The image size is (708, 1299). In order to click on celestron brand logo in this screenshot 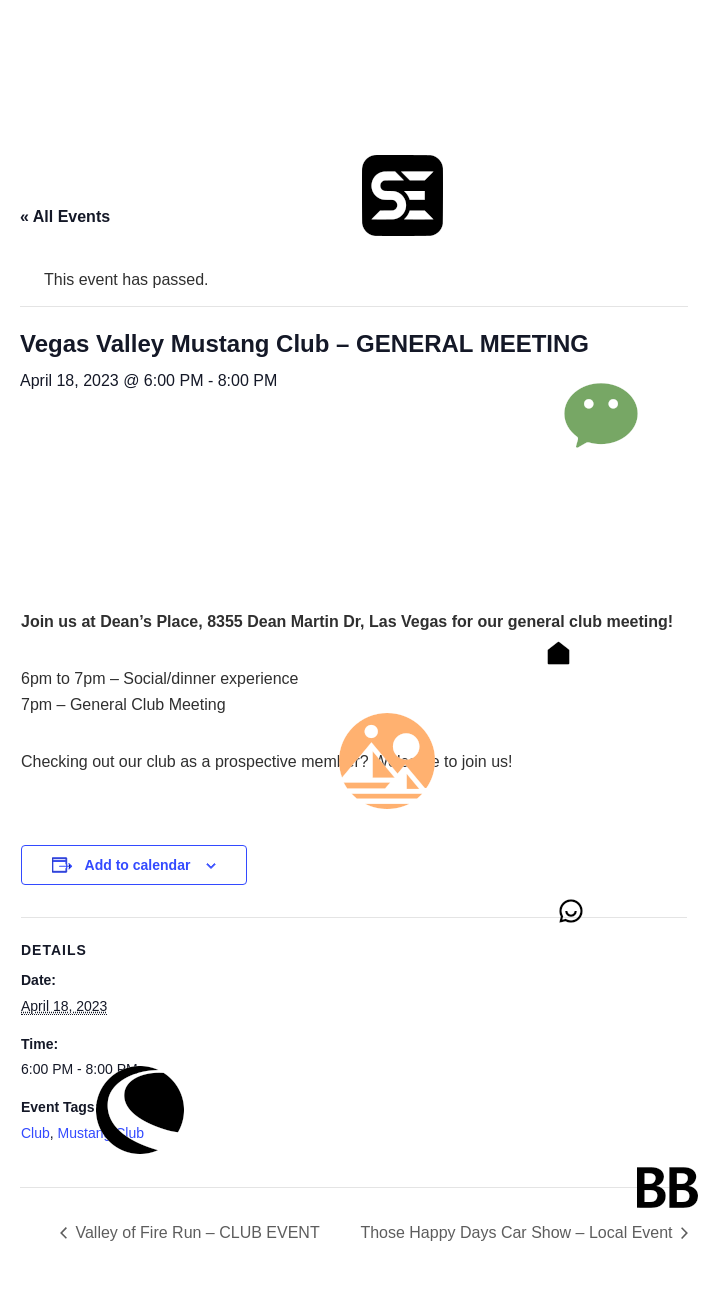, I will do `click(140, 1110)`.